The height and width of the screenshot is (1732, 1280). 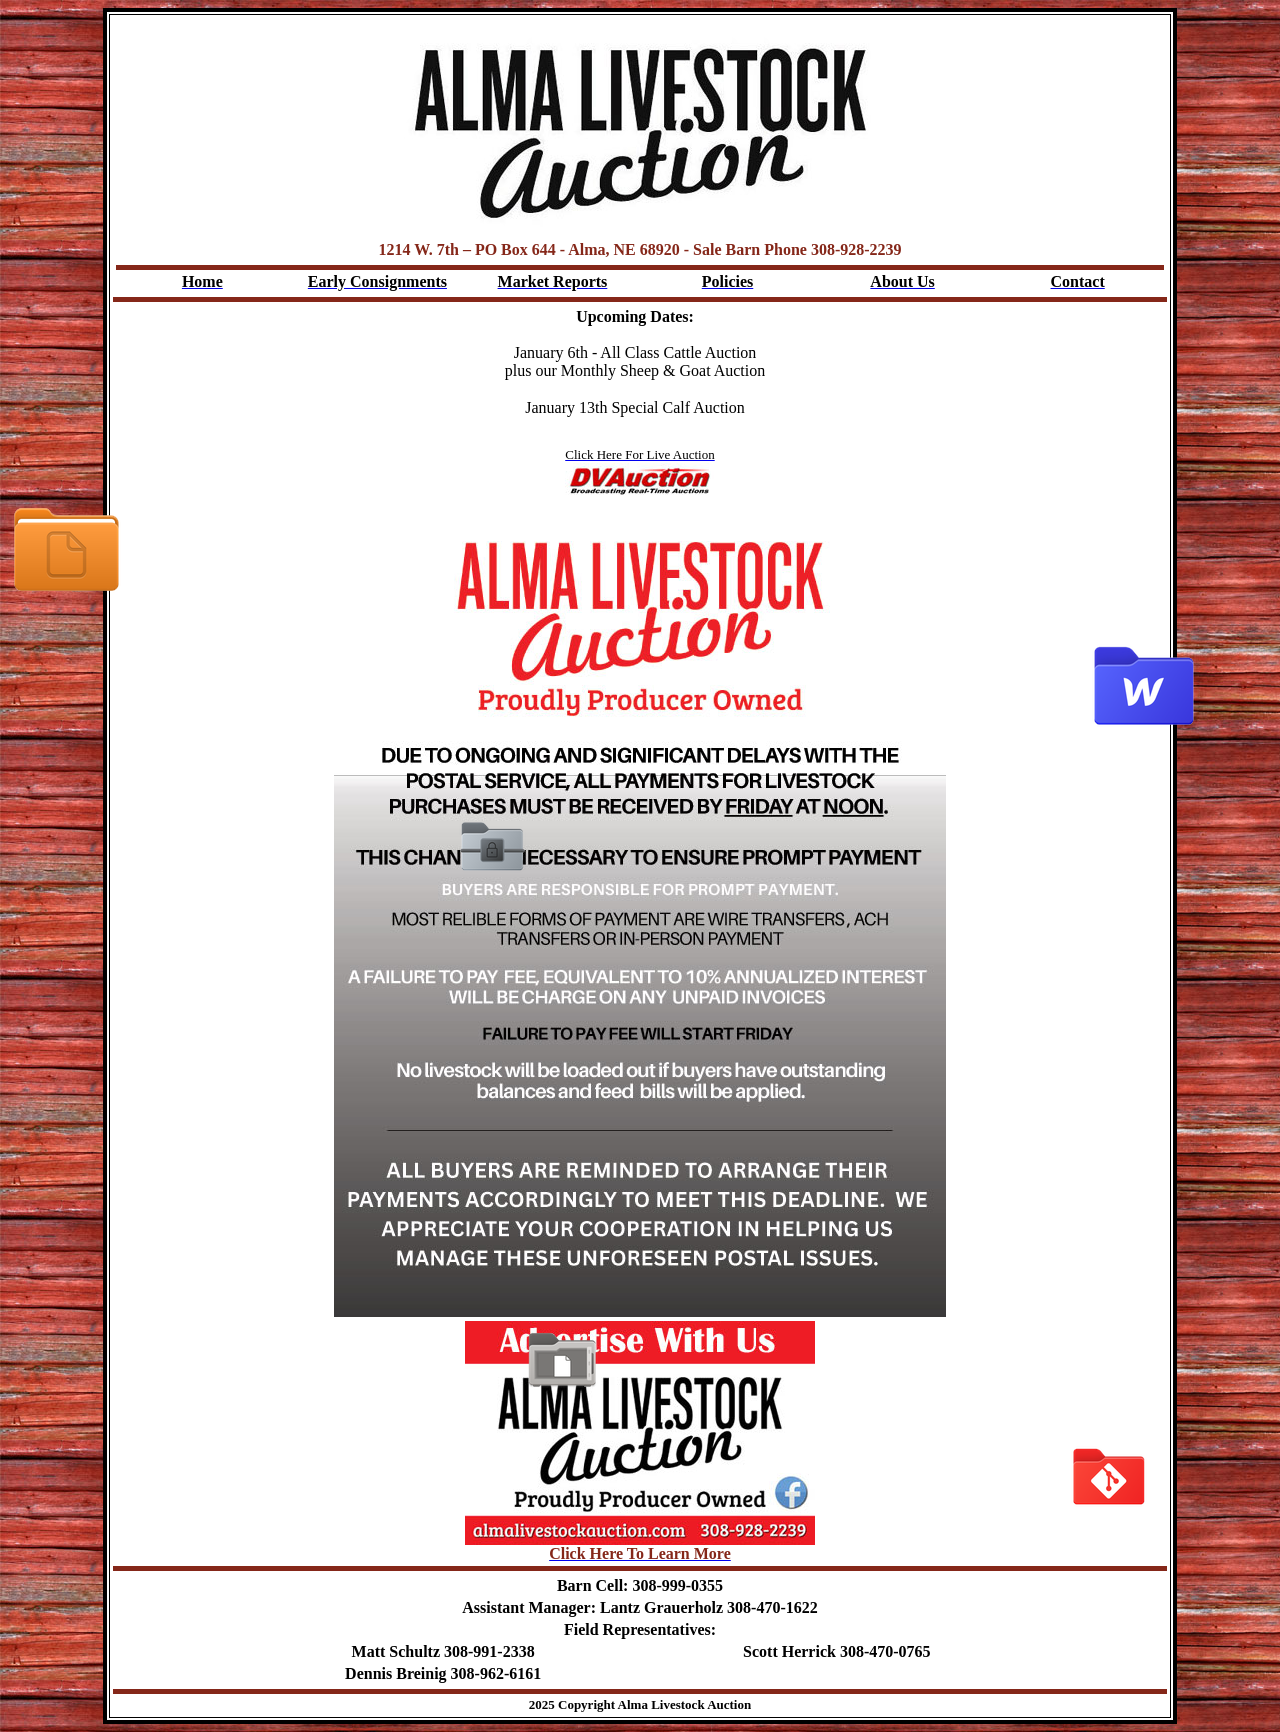 I want to click on open your documents folder, so click(x=66, y=549).